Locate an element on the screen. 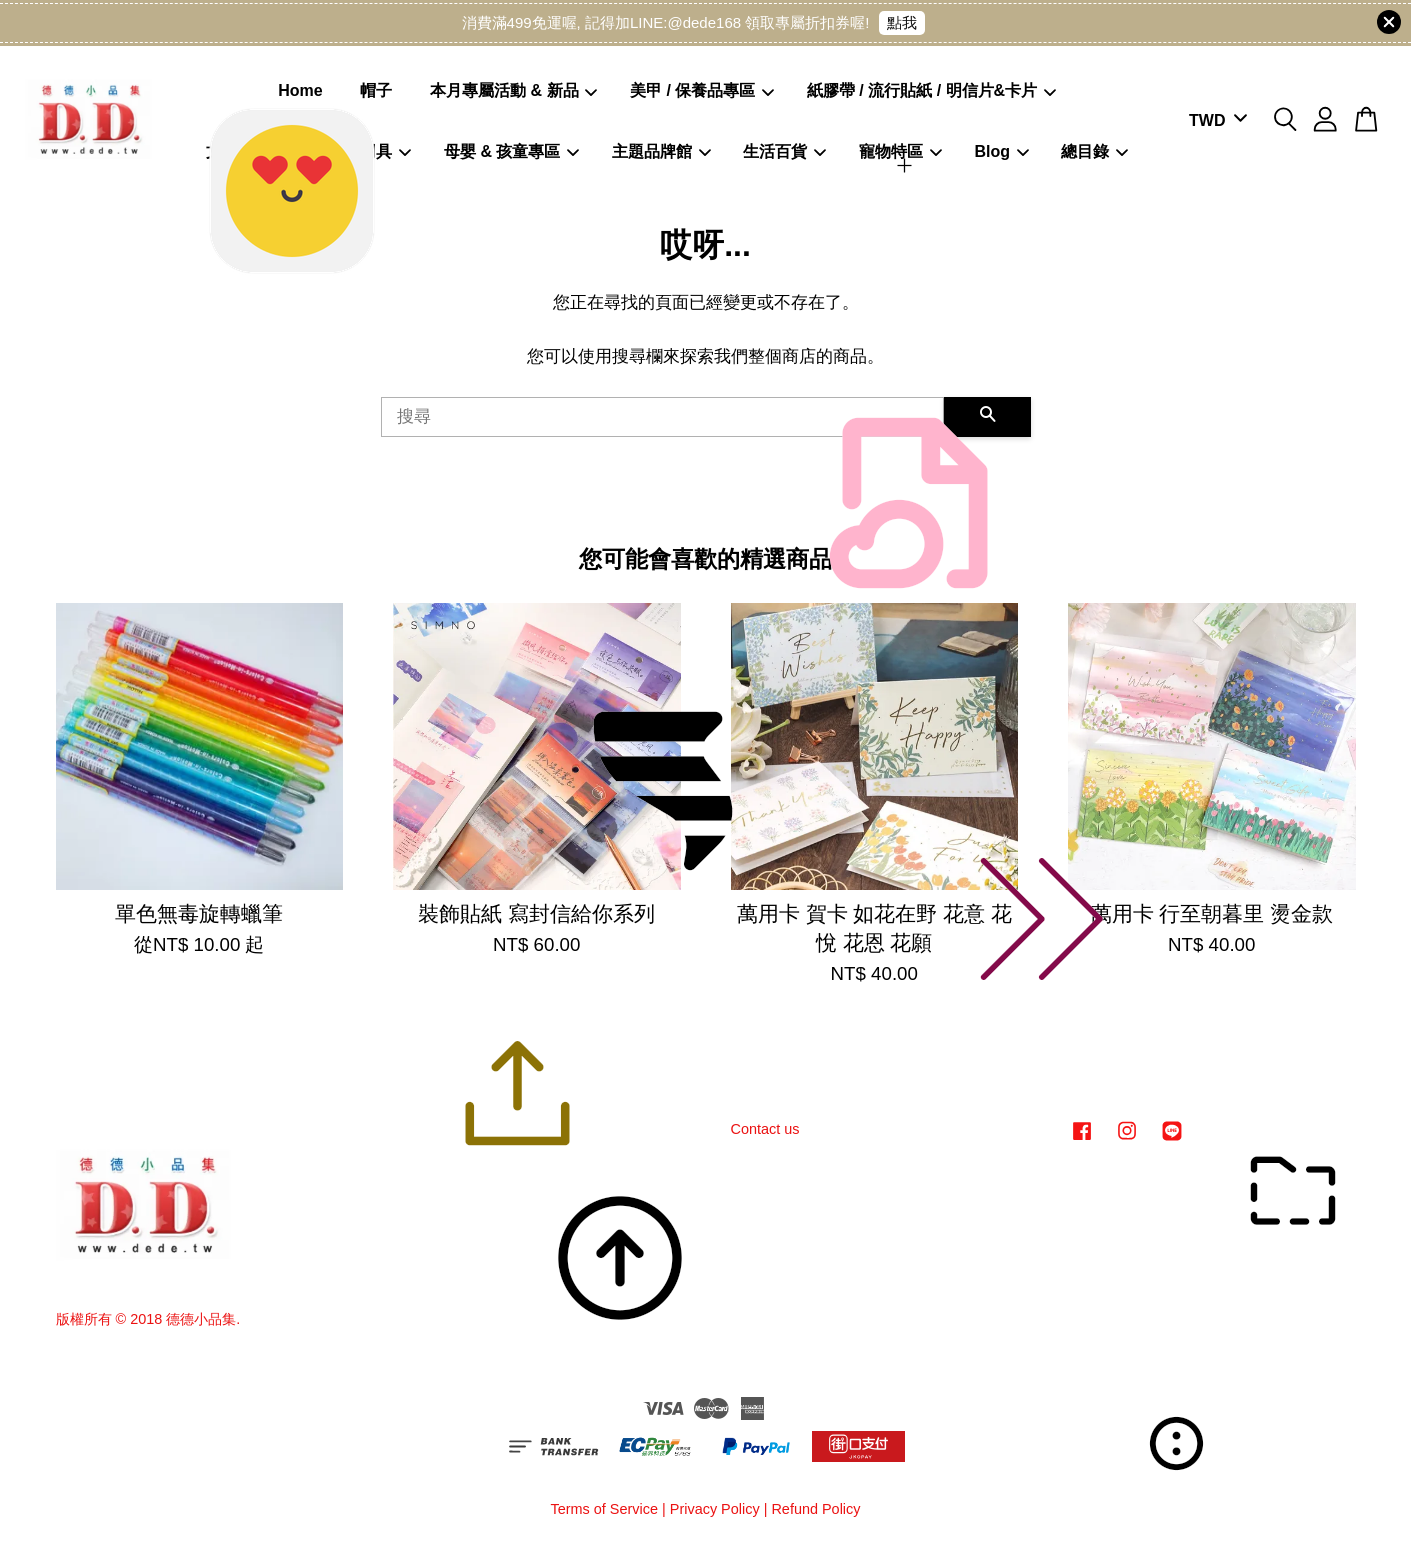  access social features in the software center is located at coordinates (292, 191).